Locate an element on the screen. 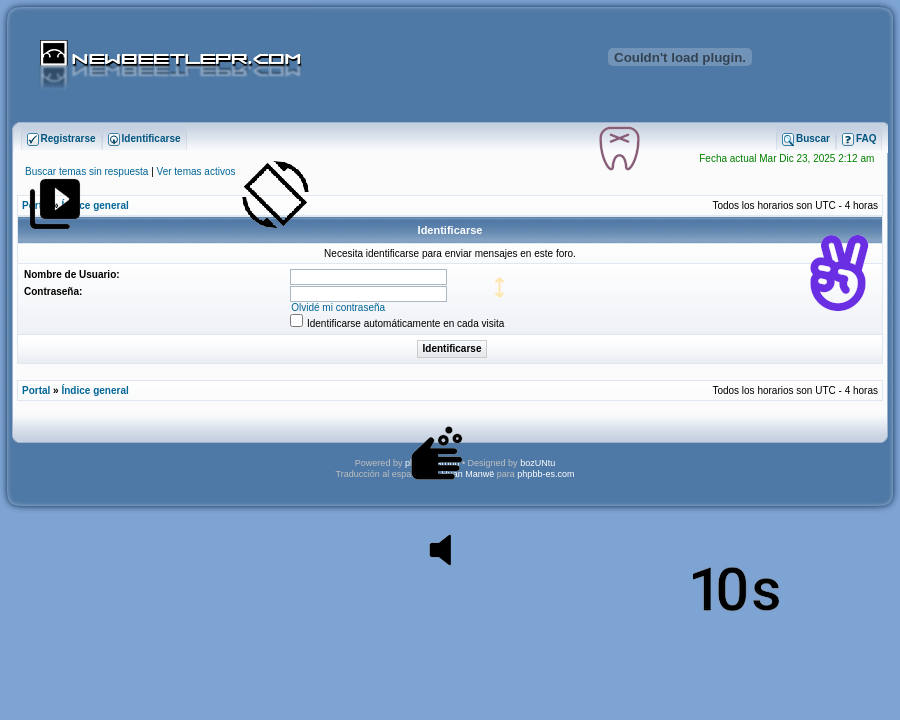  send a peace sign reaction is located at coordinates (838, 273).